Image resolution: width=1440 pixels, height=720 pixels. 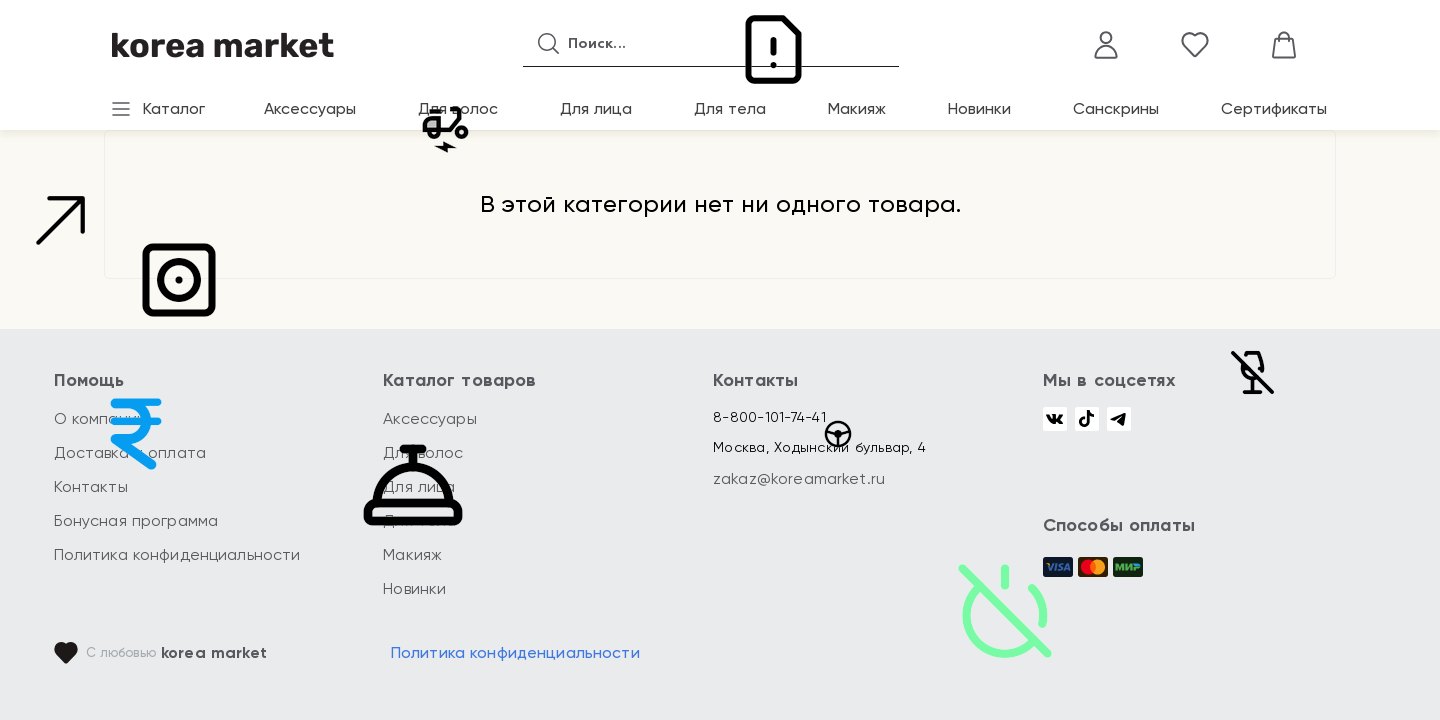 What do you see at coordinates (136, 434) in the screenshot?
I see `view price in indian rupees` at bounding box center [136, 434].